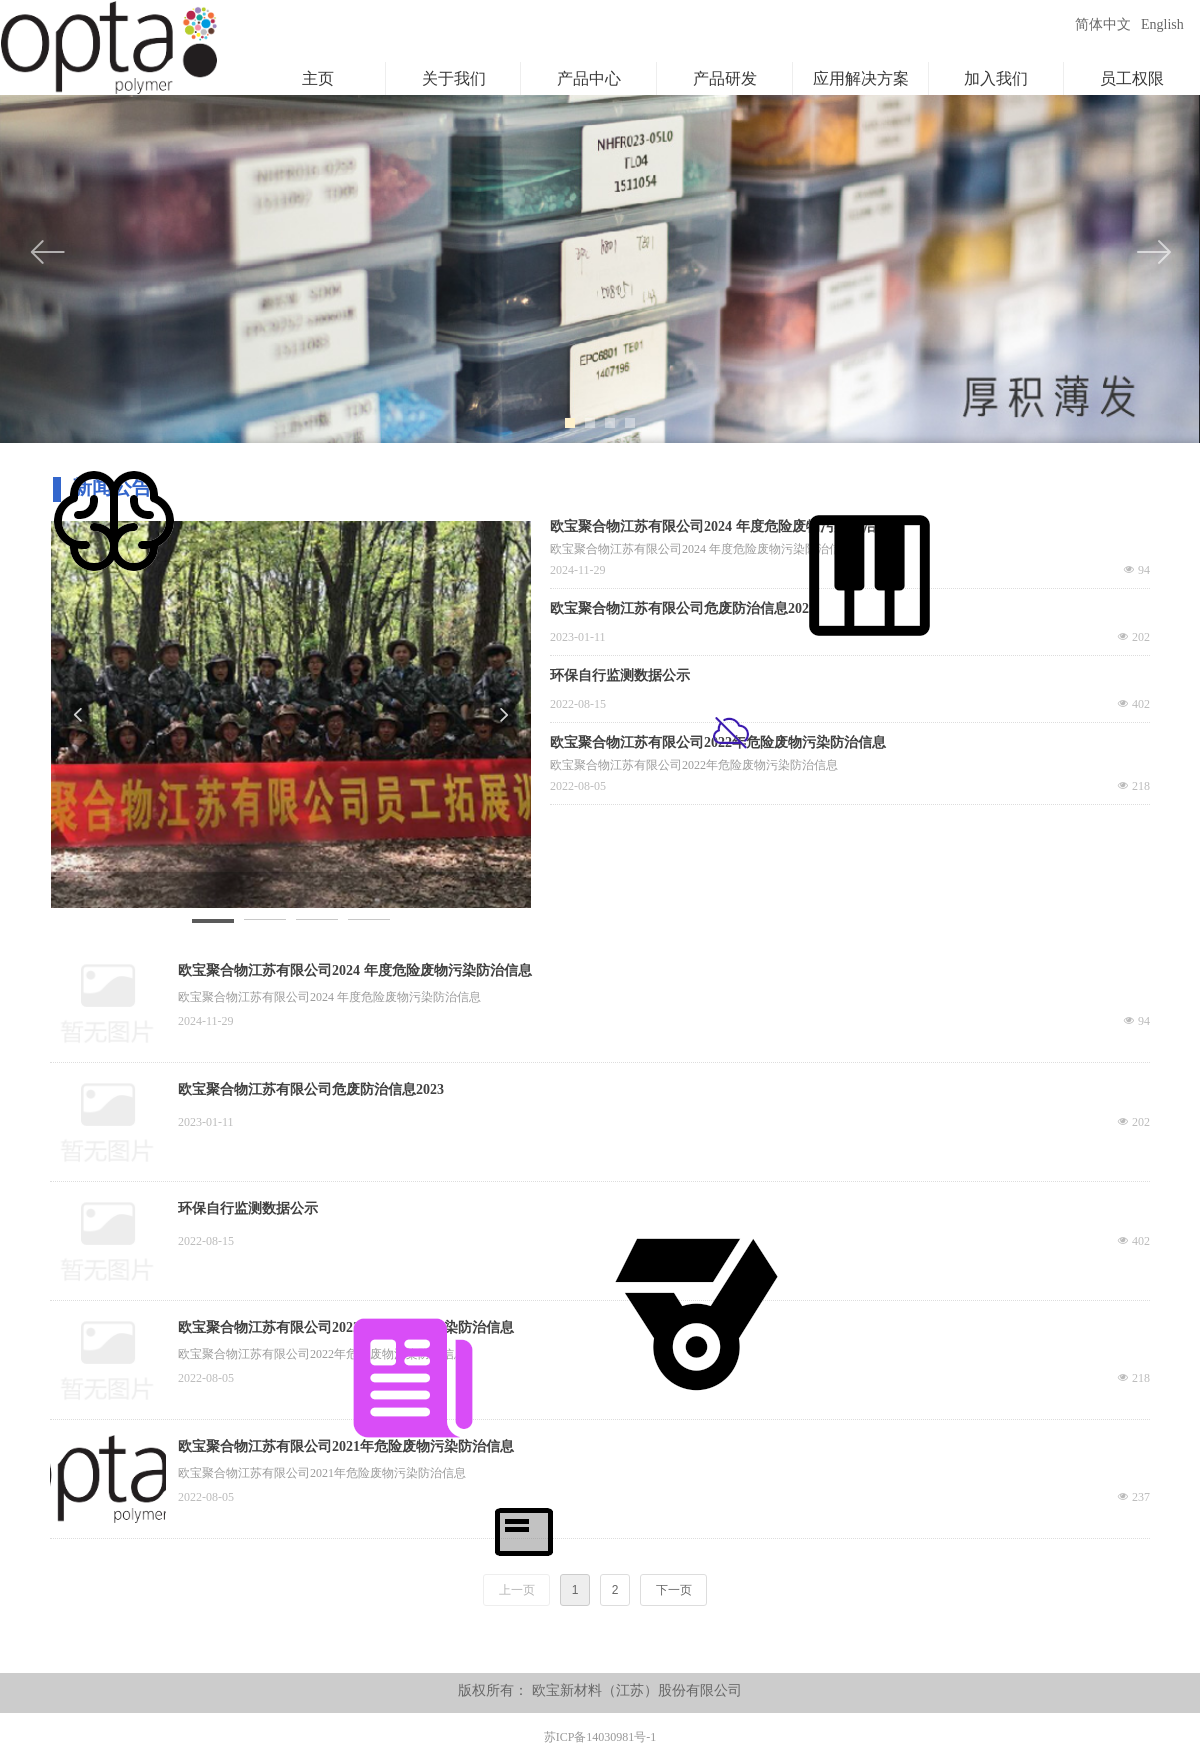  What do you see at coordinates (114, 523) in the screenshot?
I see `access AI or smart features` at bounding box center [114, 523].